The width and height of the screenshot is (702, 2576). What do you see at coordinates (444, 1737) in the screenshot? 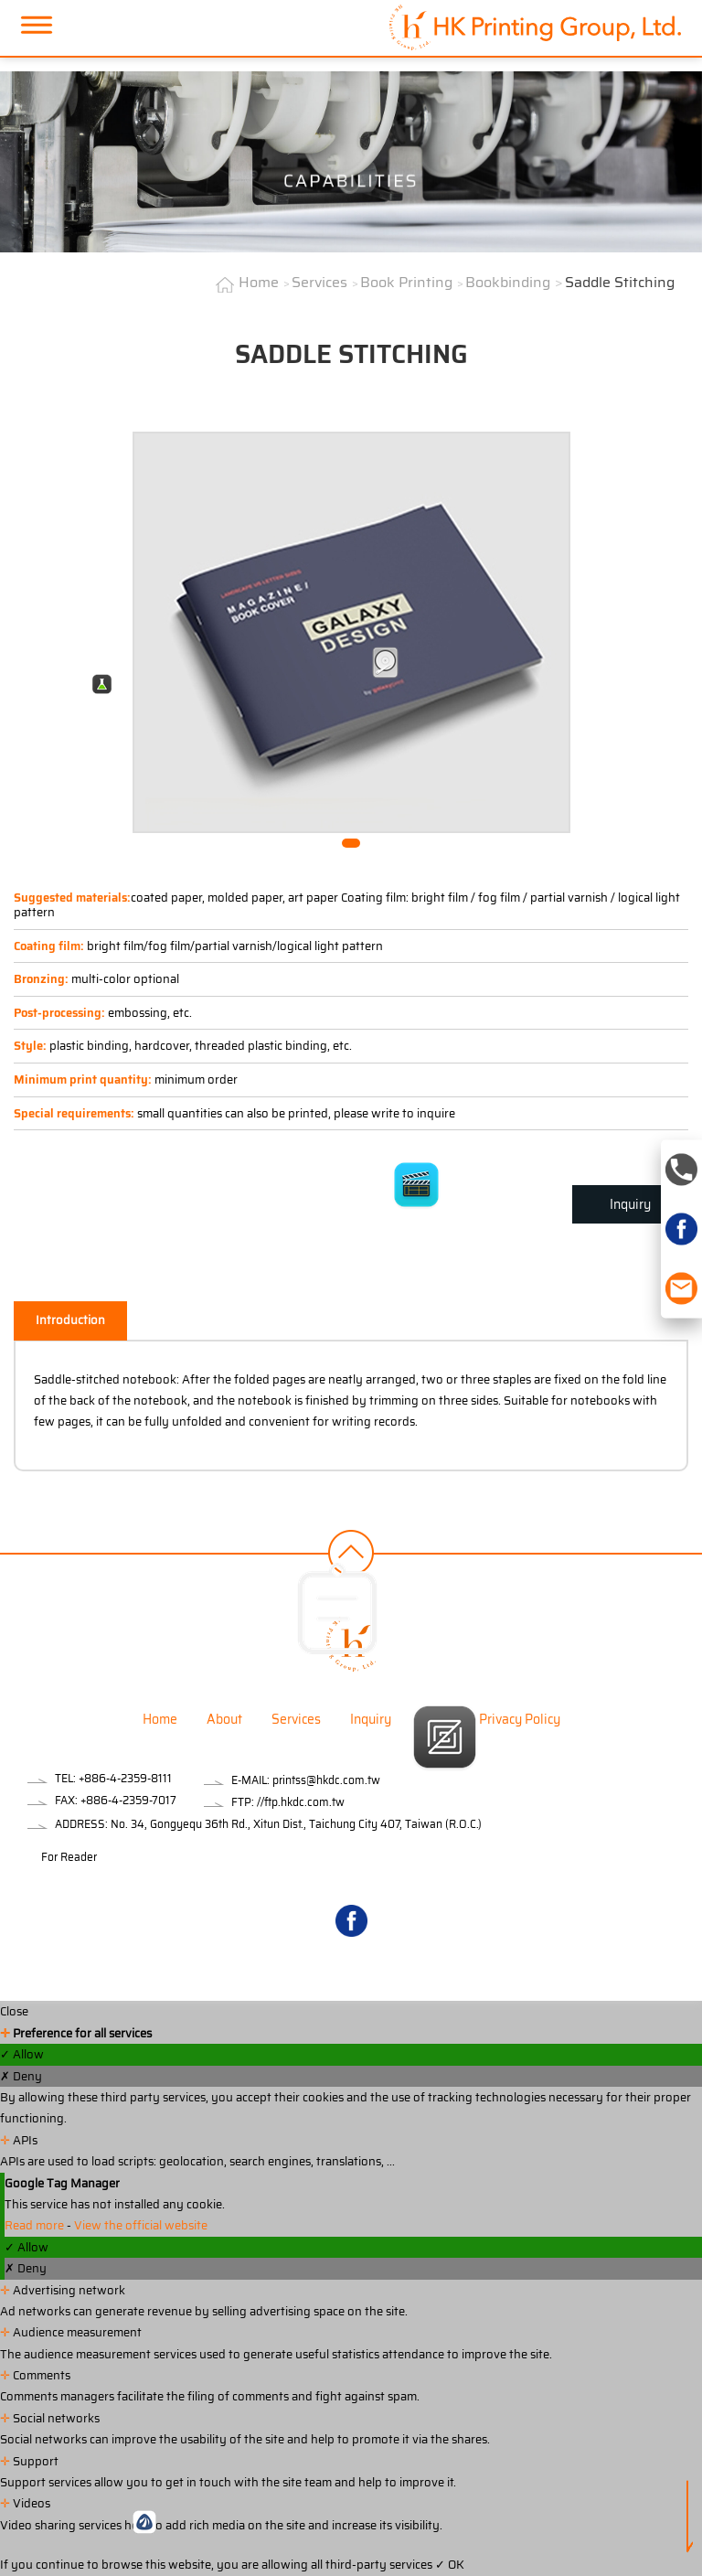
I see `open zed code editor` at bounding box center [444, 1737].